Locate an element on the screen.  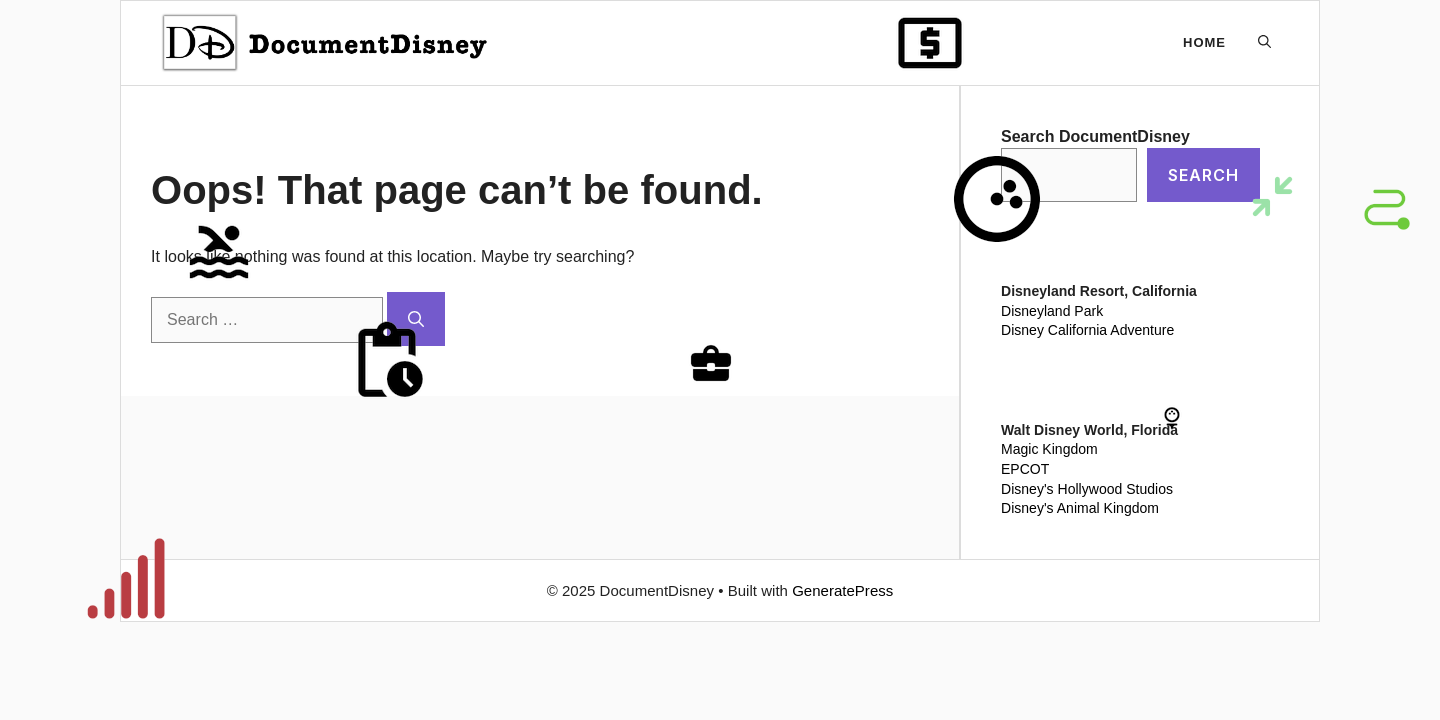
access golf scores or tracking is located at coordinates (1172, 418).